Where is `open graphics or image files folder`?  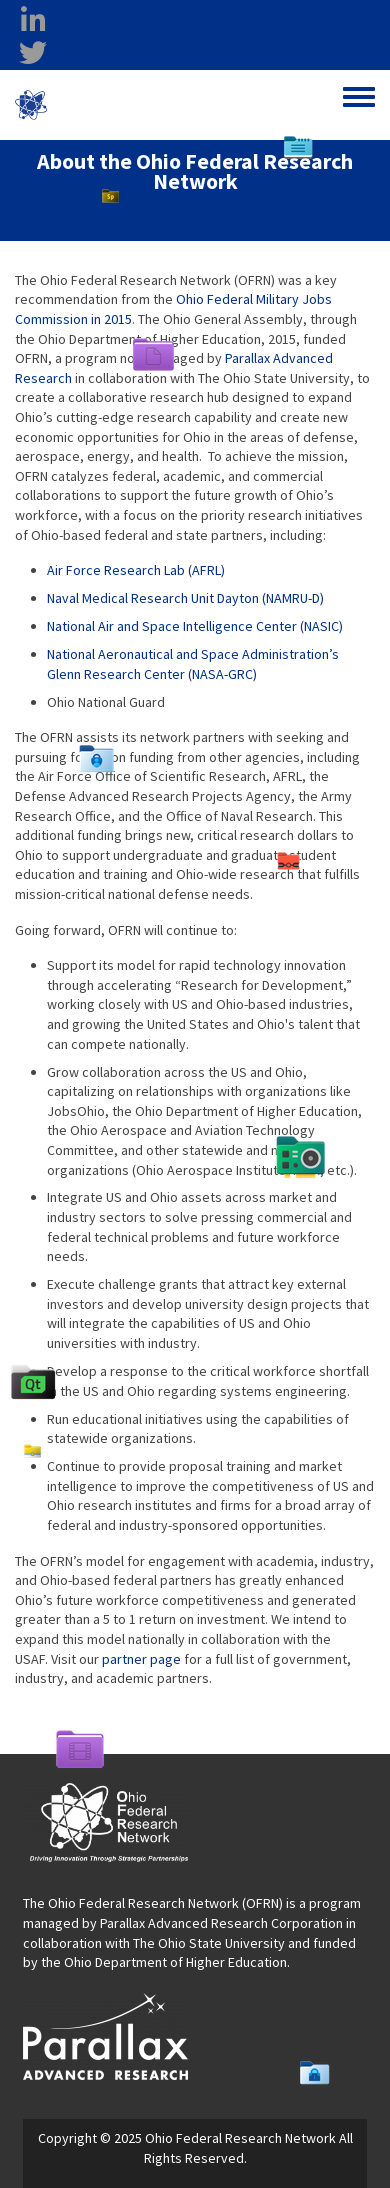
open graphics or image files folder is located at coordinates (300, 1156).